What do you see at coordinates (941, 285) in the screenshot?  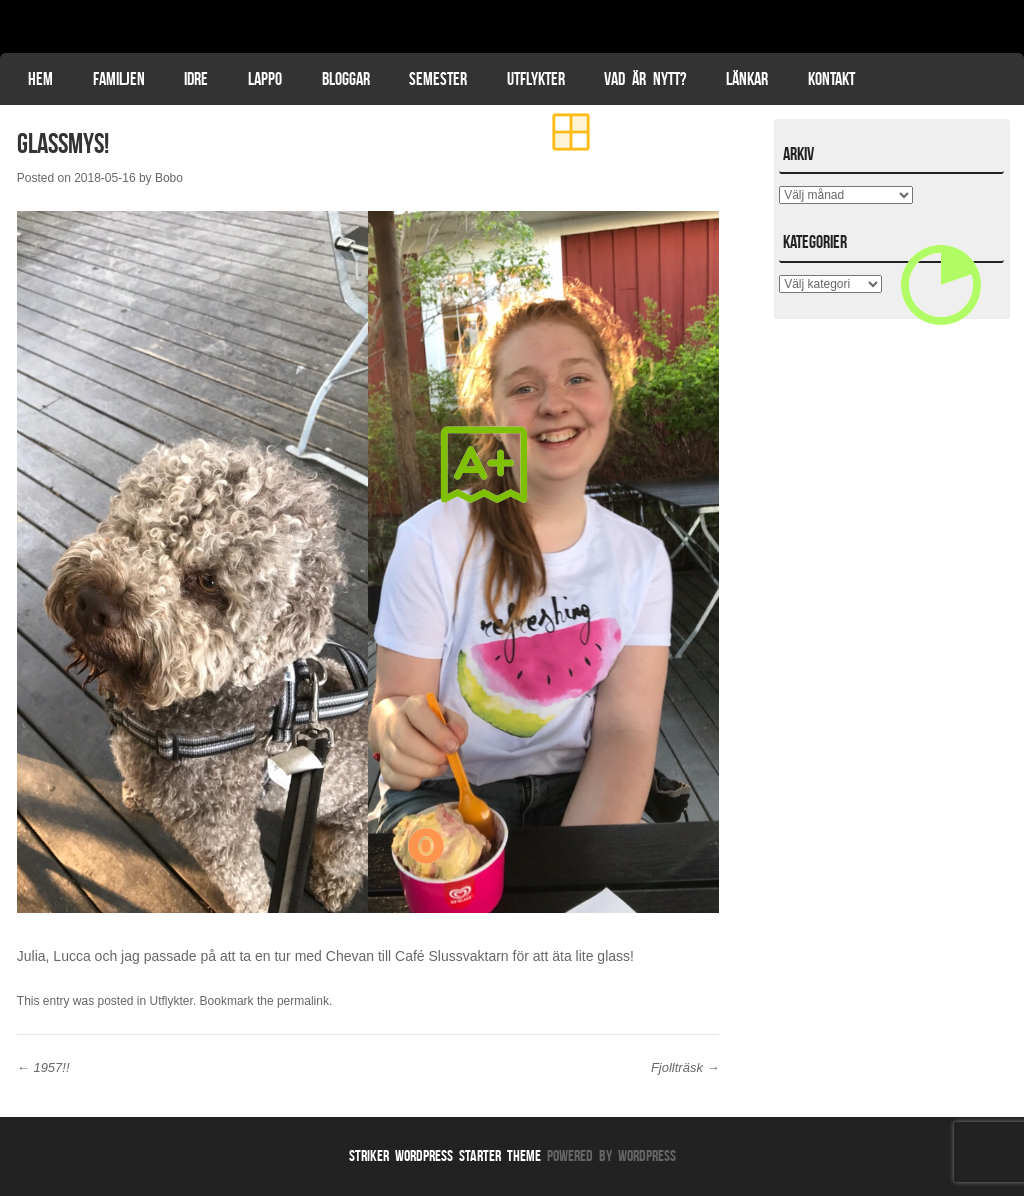 I see `indicates 20% progress or completion` at bounding box center [941, 285].